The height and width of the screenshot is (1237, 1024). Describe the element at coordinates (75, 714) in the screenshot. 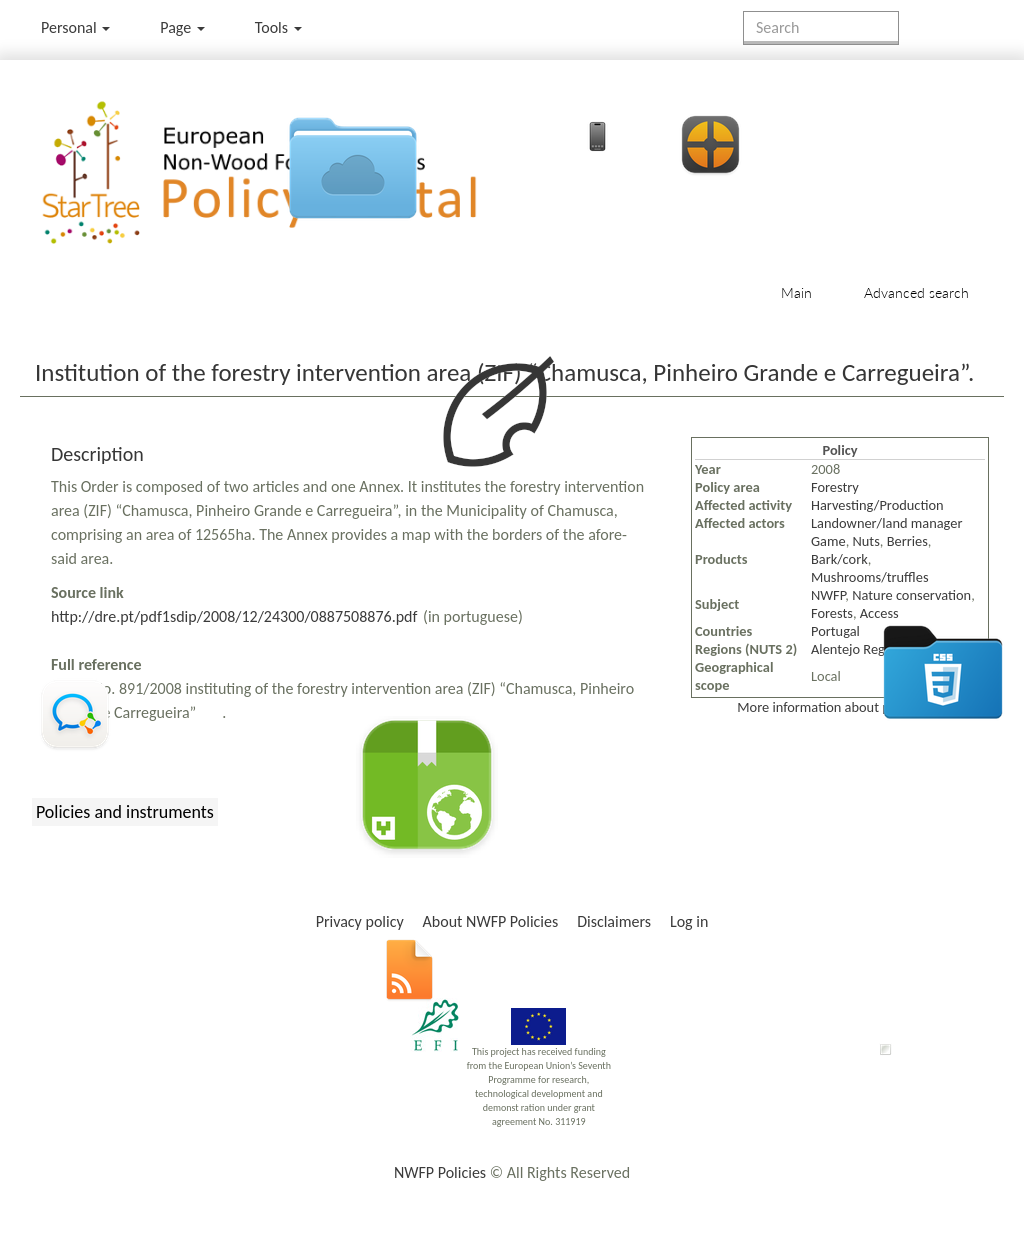

I see `open WeCom (WeChat Work) messaging app` at that location.